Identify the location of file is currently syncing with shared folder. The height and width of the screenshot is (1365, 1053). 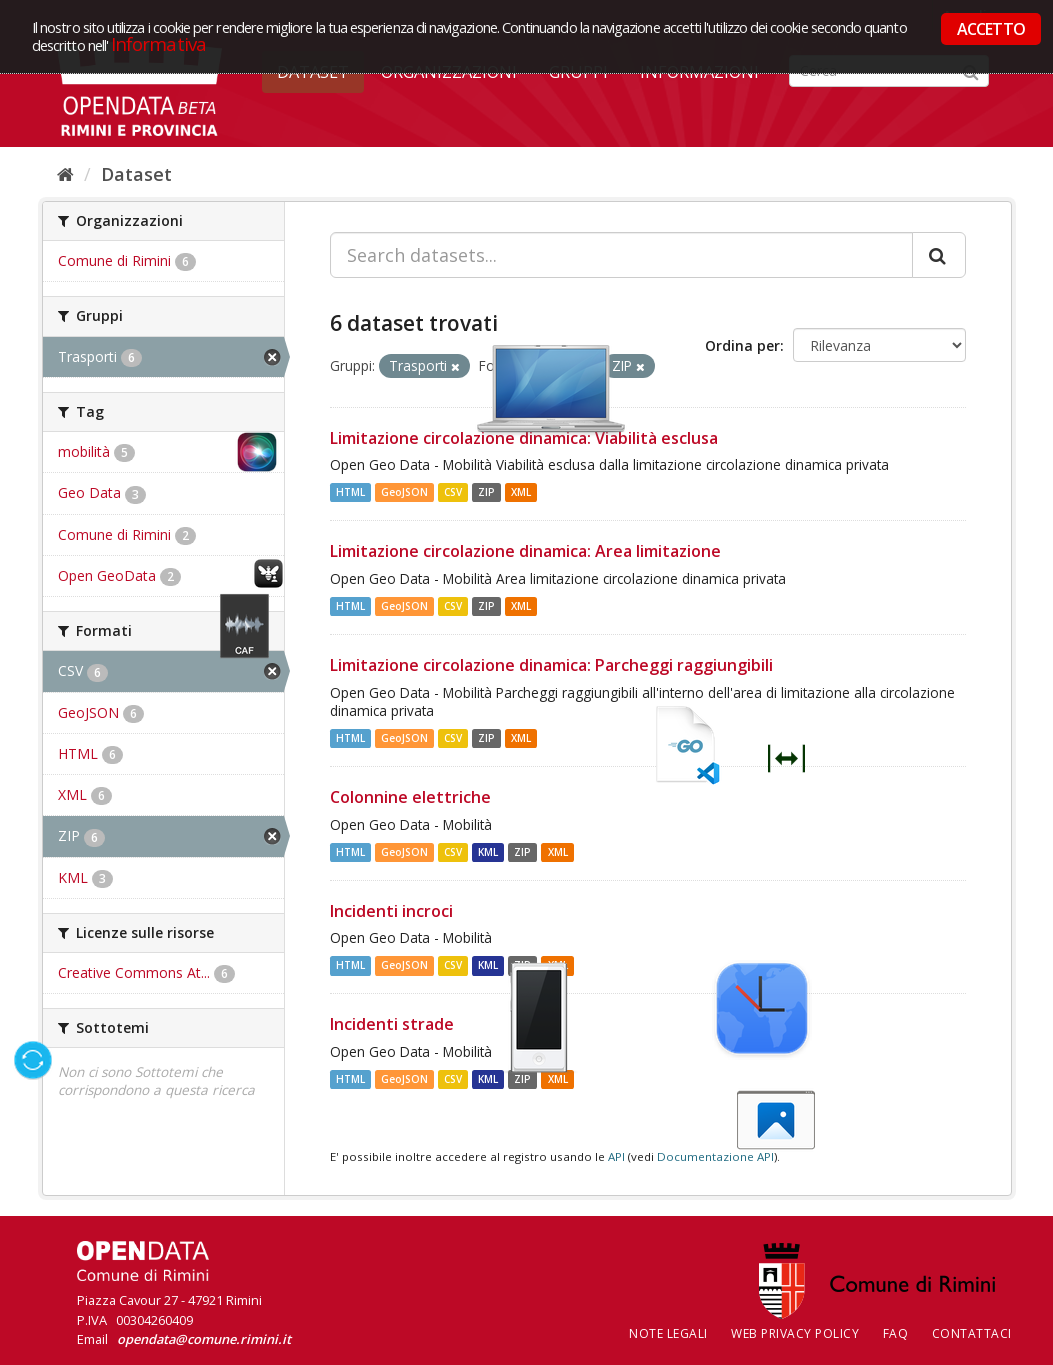
(33, 1060).